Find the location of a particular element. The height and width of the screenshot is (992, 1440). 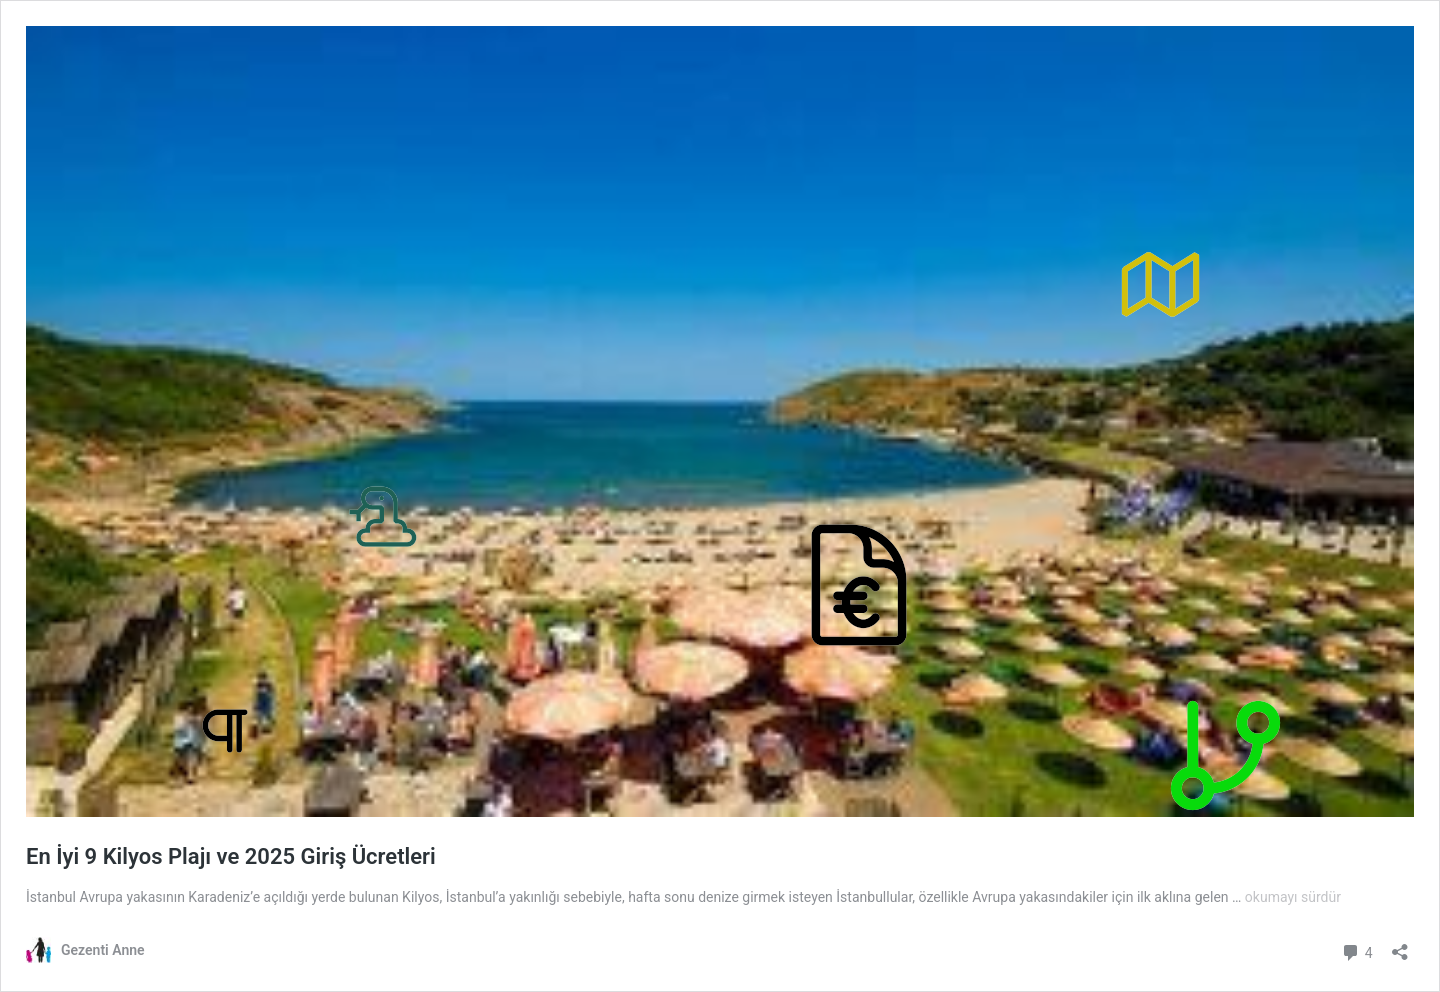

view map or location is located at coordinates (1160, 284).